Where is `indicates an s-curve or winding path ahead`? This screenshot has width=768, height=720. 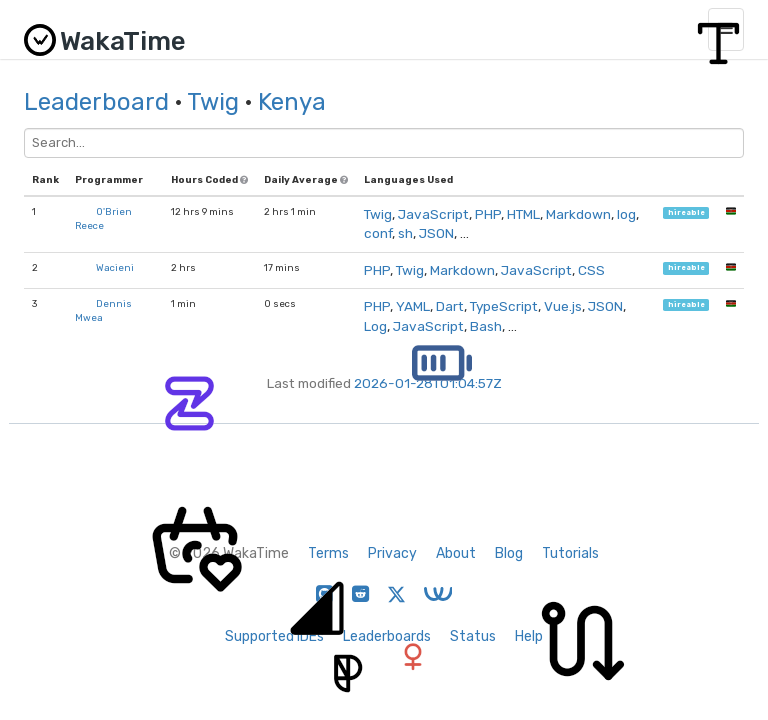 indicates an s-curve or winding path ahead is located at coordinates (581, 641).